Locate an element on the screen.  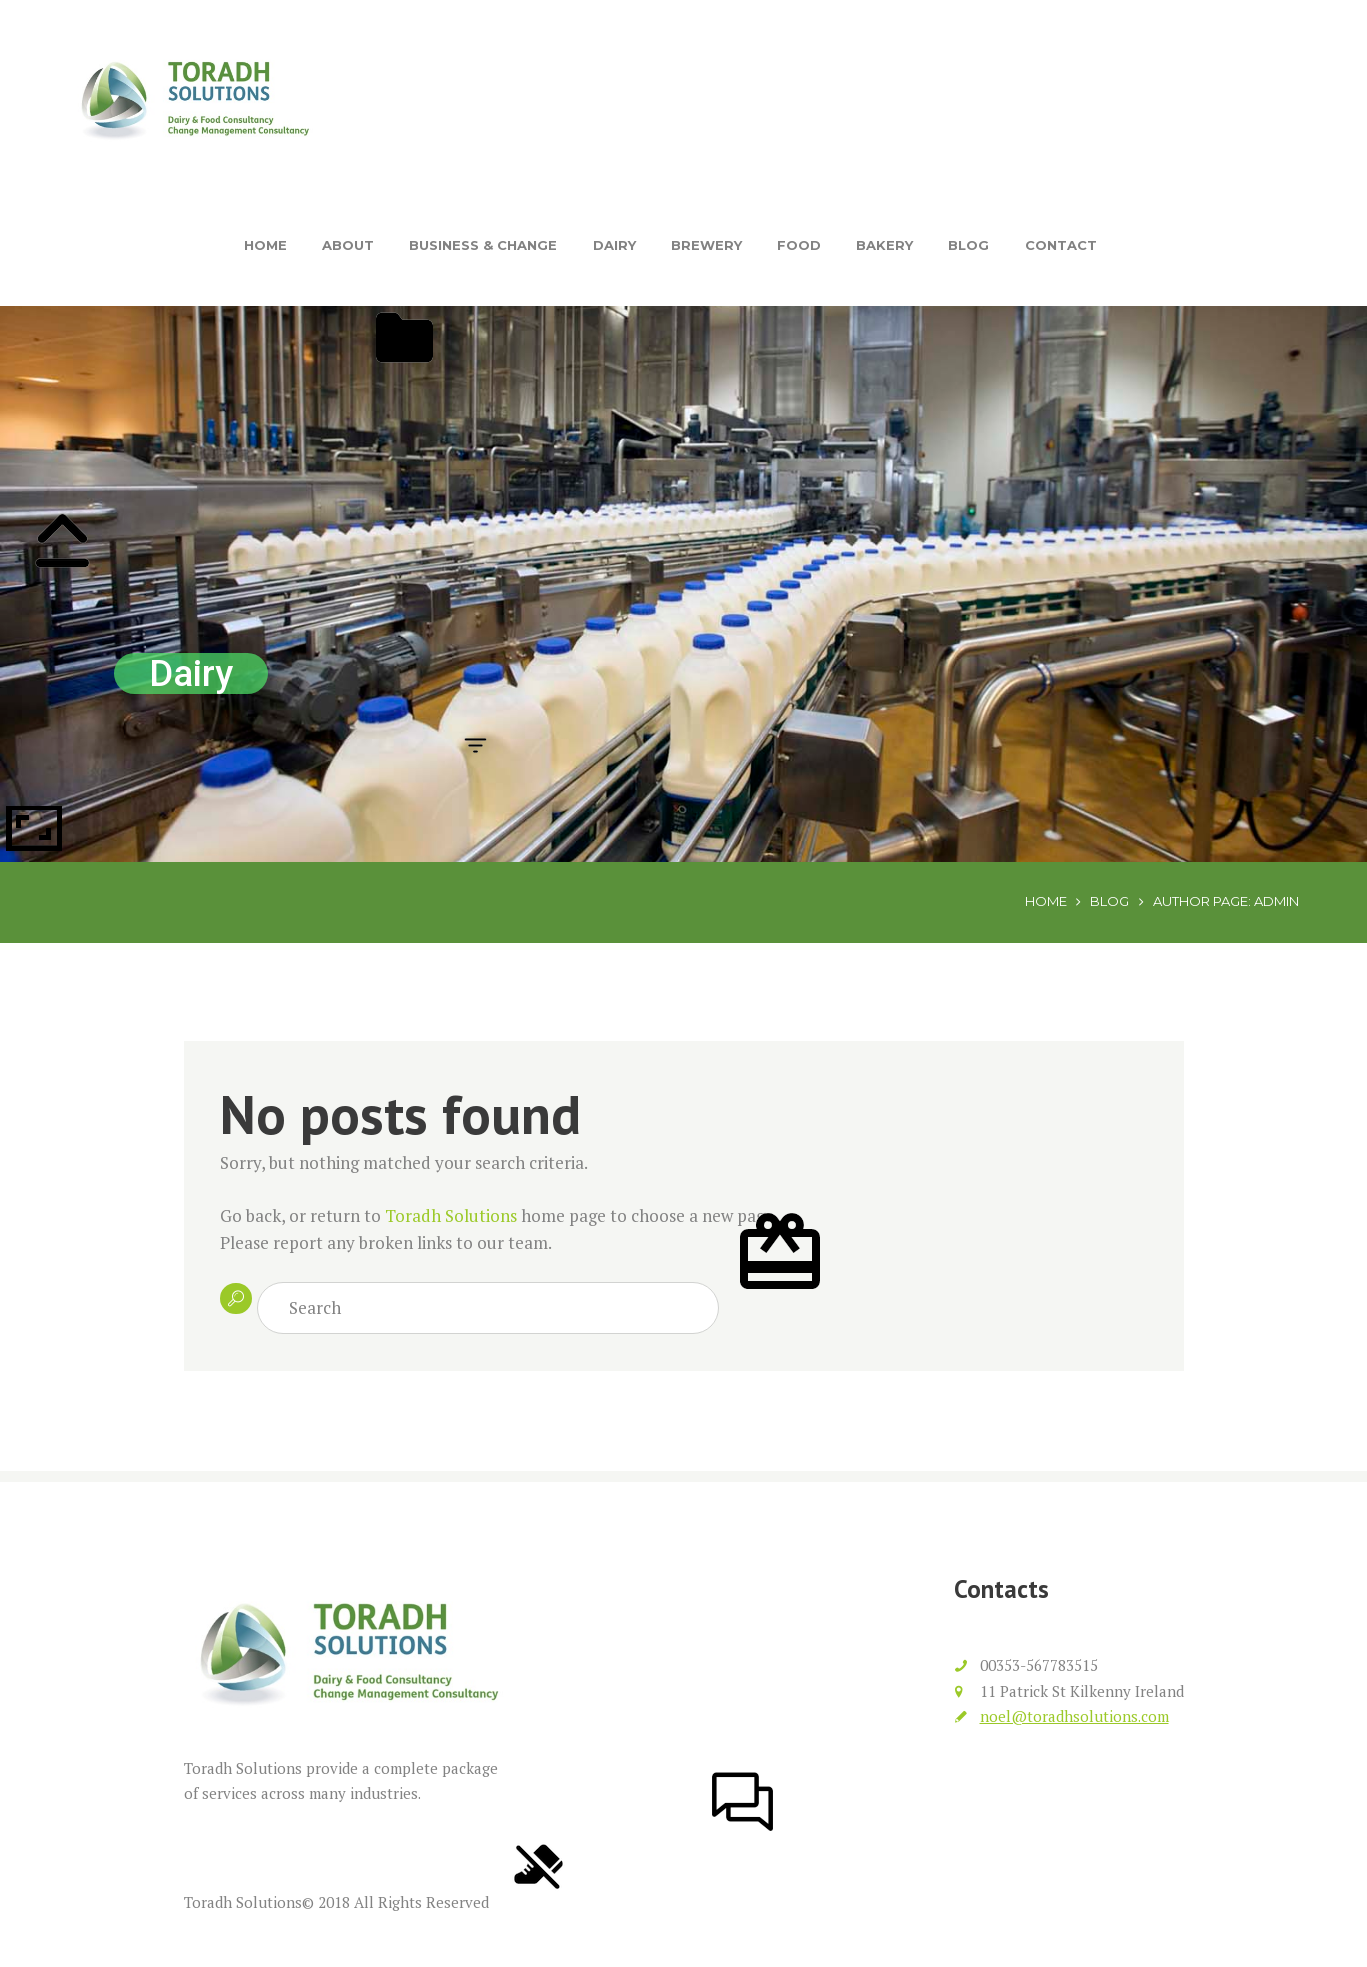
toggle caps lock on keyboard is located at coordinates (62, 540).